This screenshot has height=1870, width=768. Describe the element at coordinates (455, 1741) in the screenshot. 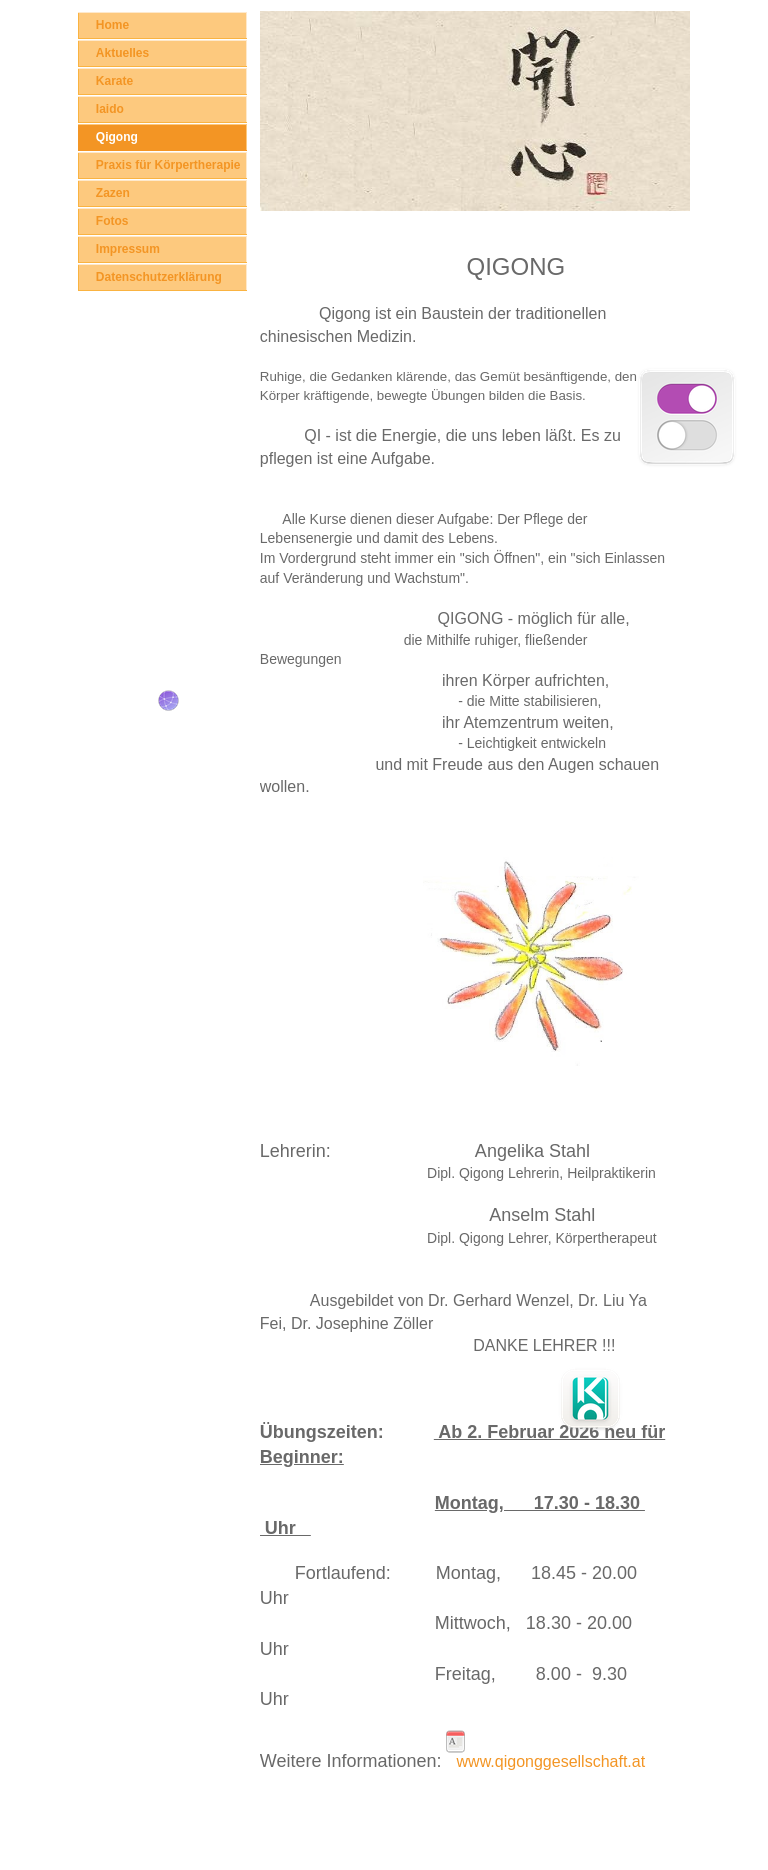

I see `open the gnome books e-reader application` at that location.